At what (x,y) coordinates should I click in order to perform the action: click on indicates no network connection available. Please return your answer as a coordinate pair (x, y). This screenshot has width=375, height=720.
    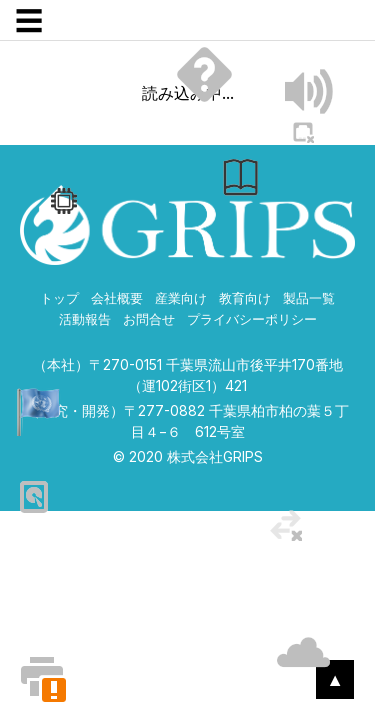
    Looking at the image, I should click on (285, 524).